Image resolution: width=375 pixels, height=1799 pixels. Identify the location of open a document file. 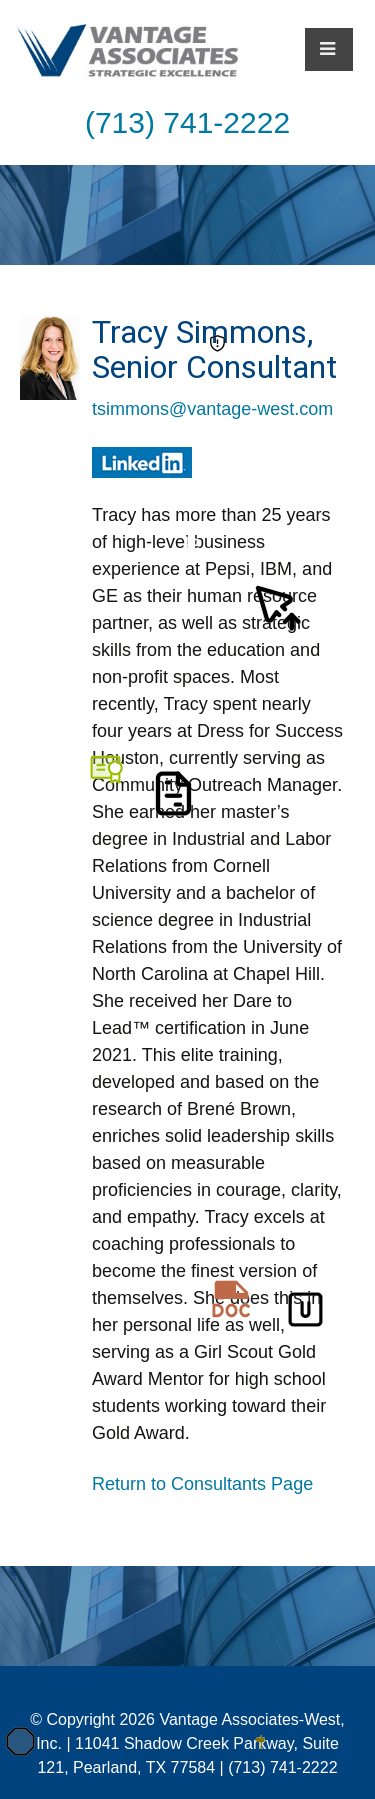
(231, 1300).